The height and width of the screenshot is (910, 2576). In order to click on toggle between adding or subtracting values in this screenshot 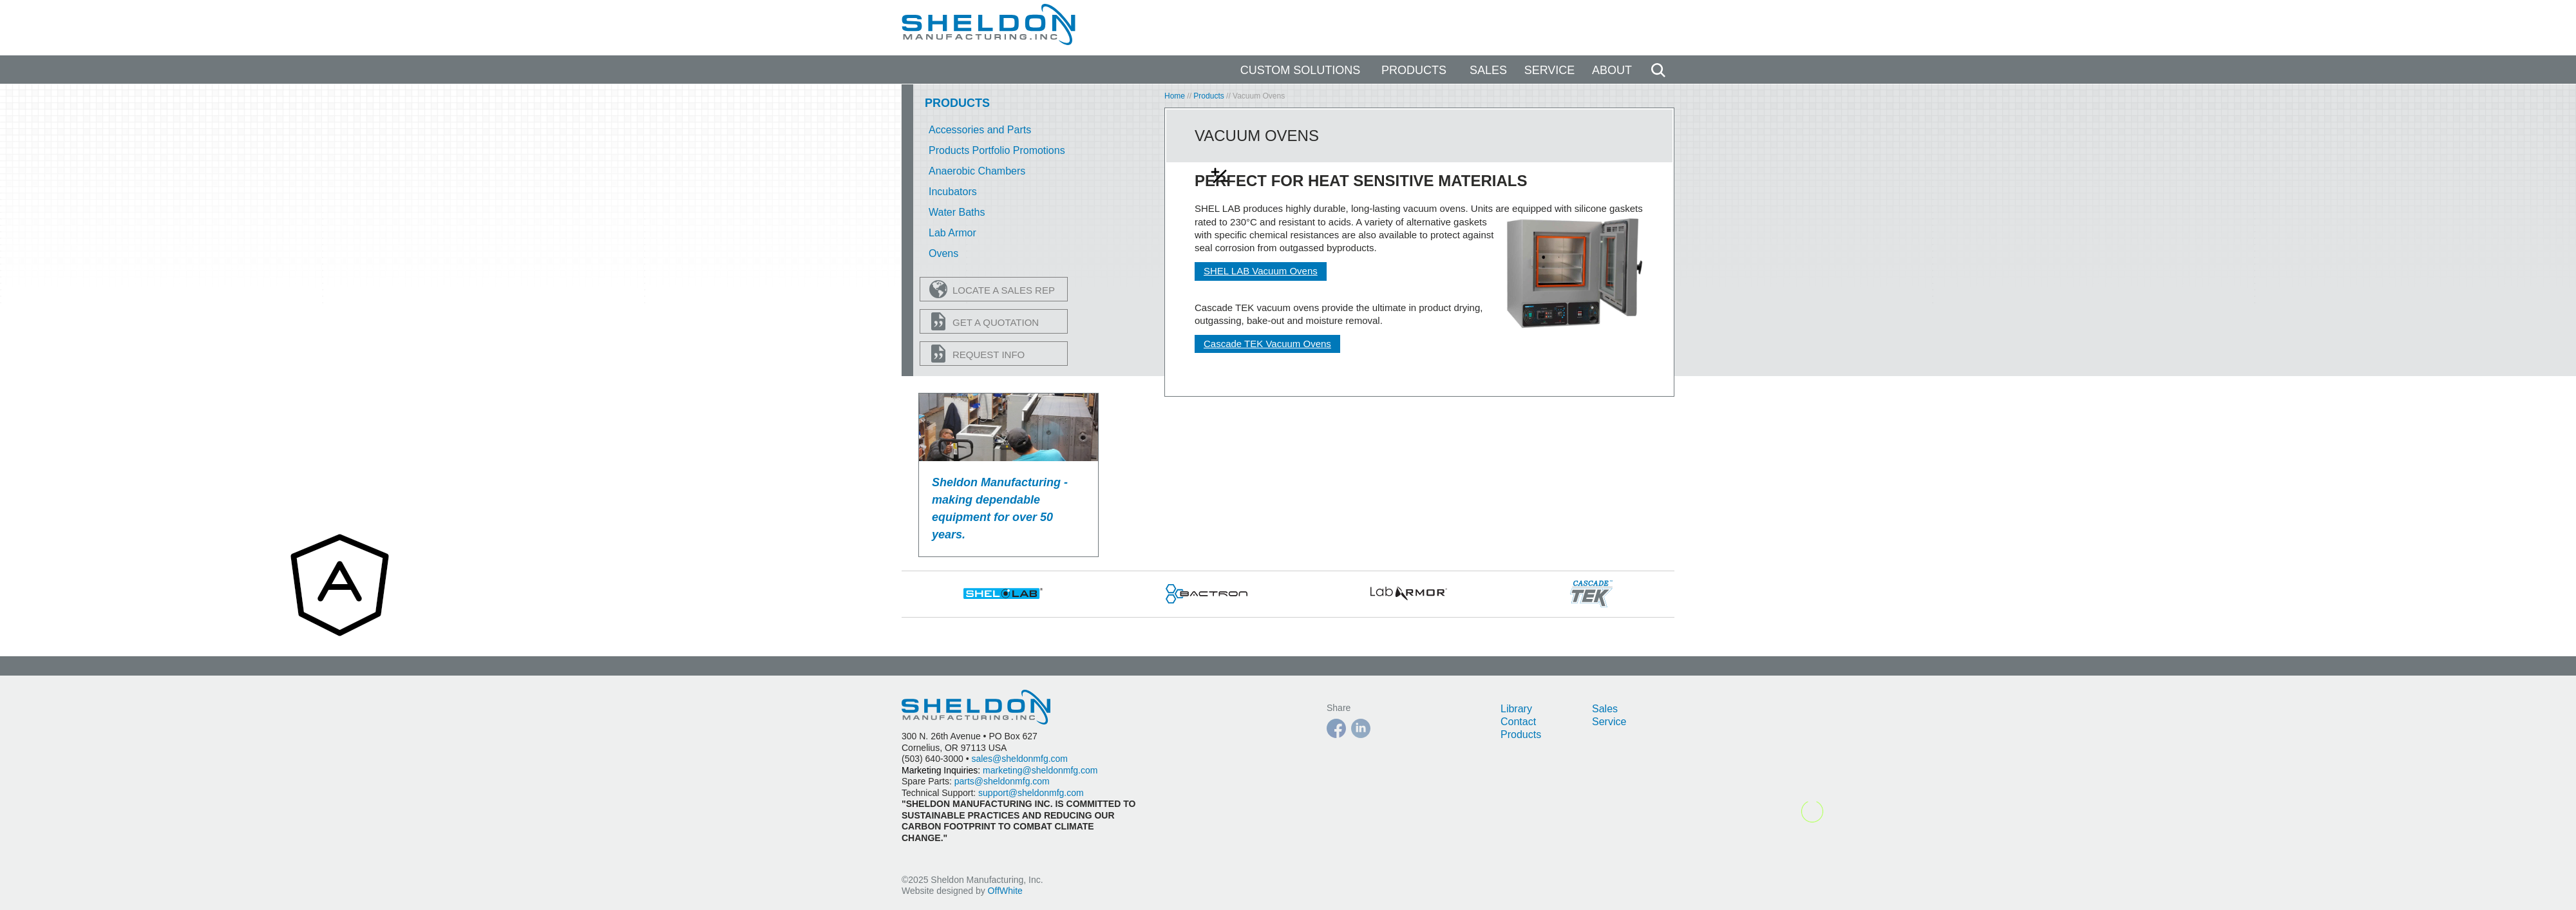, I will do `click(1220, 176)`.